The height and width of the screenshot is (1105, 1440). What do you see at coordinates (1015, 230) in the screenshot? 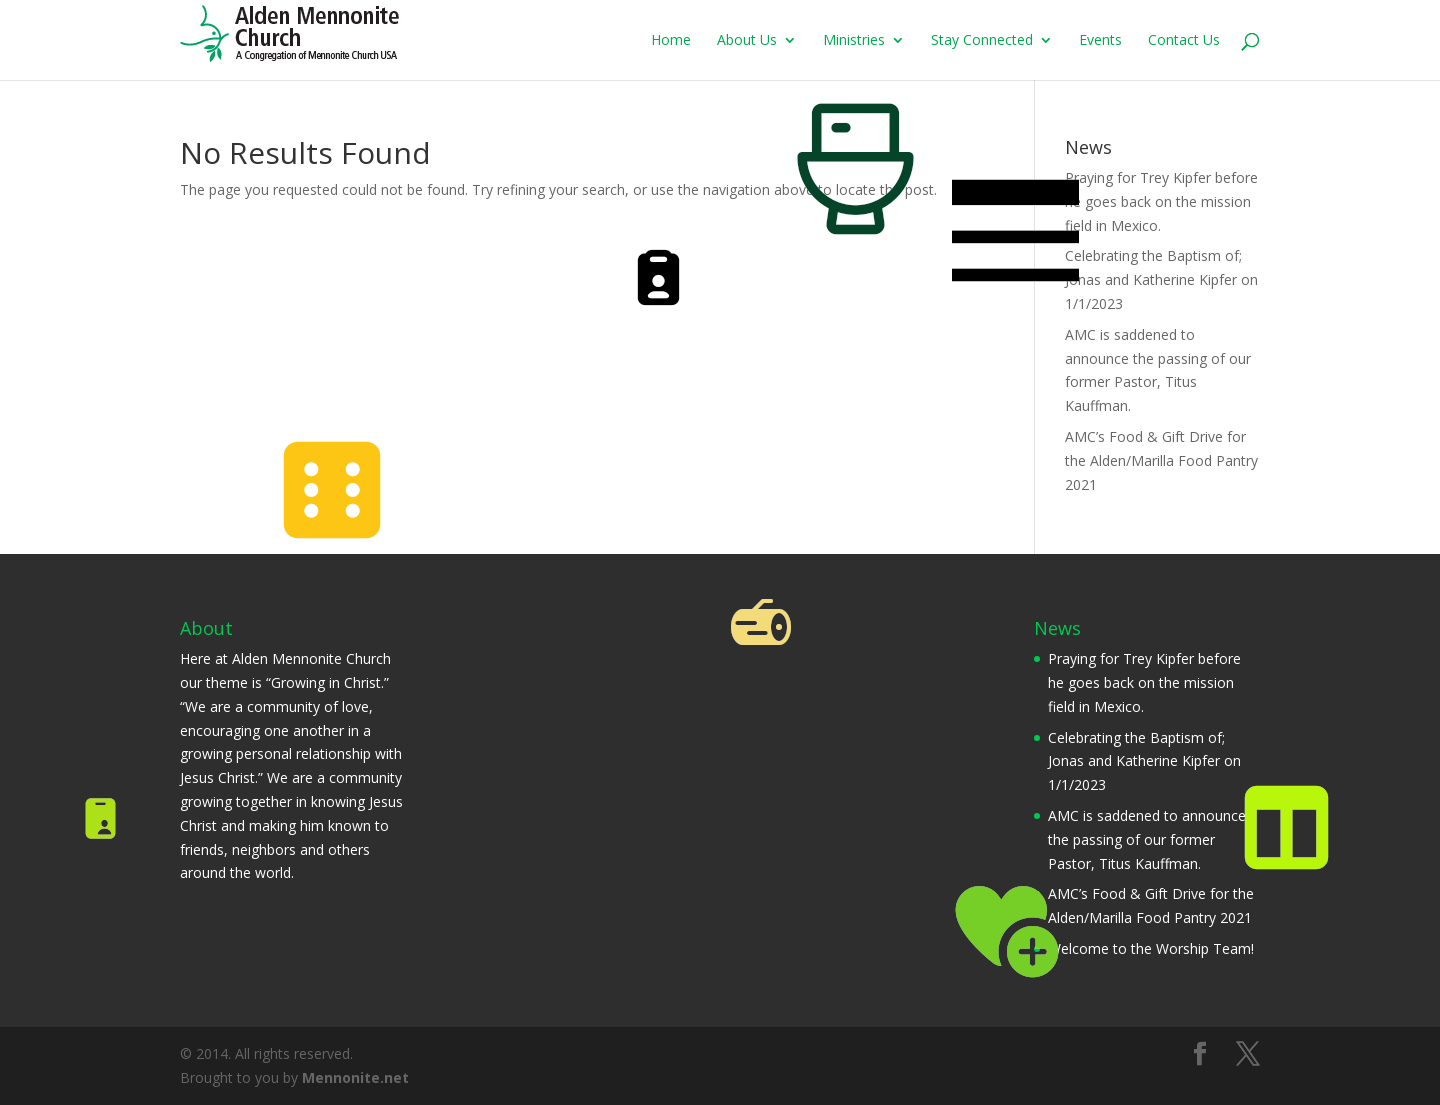
I see `view queue or playlist` at bounding box center [1015, 230].